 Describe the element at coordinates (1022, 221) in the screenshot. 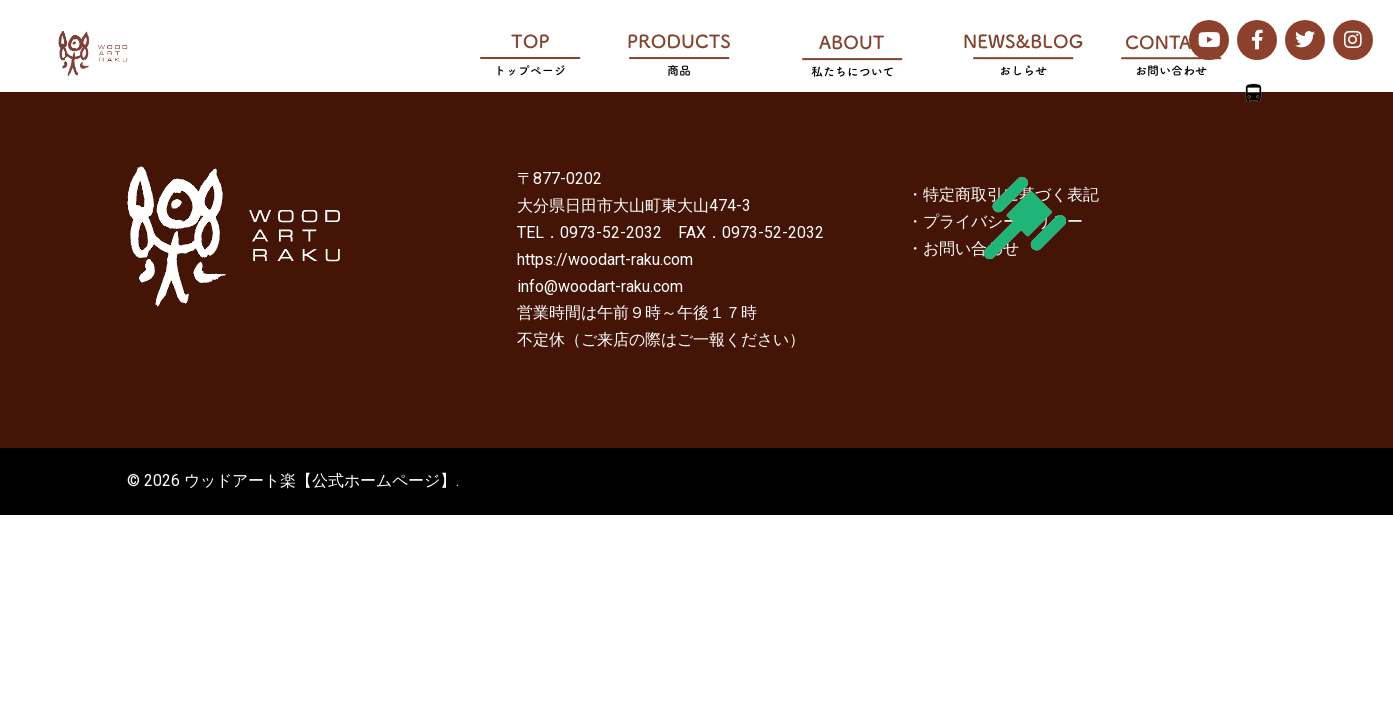

I see `access legal or terms of service settings` at that location.